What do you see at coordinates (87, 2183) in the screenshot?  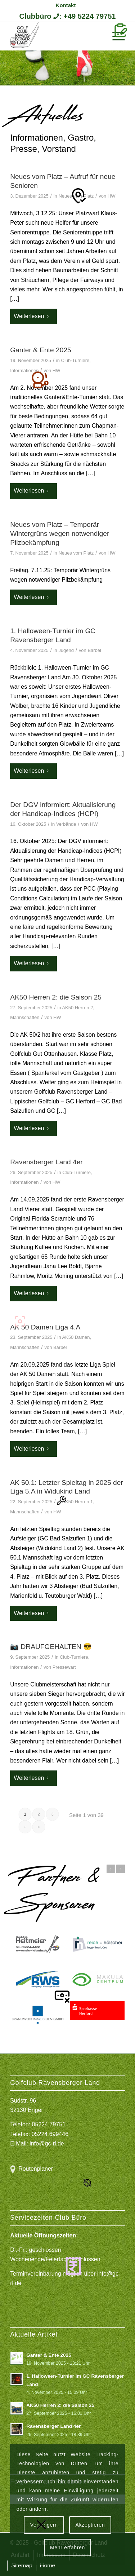 I see `disable viewfinder or camera focus` at bounding box center [87, 2183].